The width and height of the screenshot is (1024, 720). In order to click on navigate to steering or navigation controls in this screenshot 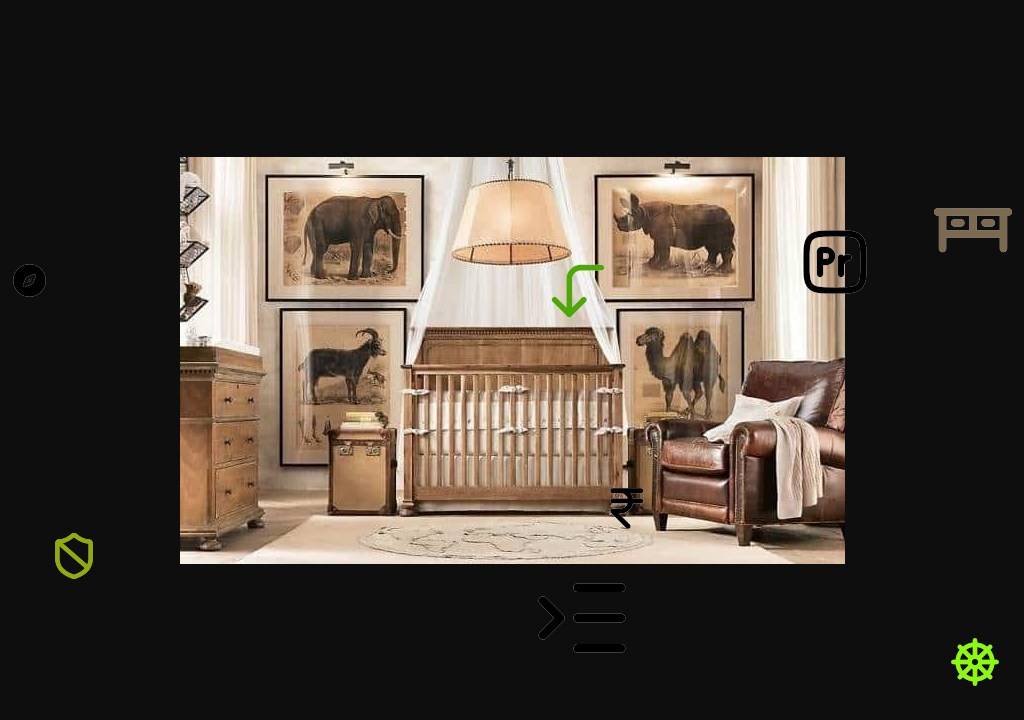, I will do `click(975, 662)`.